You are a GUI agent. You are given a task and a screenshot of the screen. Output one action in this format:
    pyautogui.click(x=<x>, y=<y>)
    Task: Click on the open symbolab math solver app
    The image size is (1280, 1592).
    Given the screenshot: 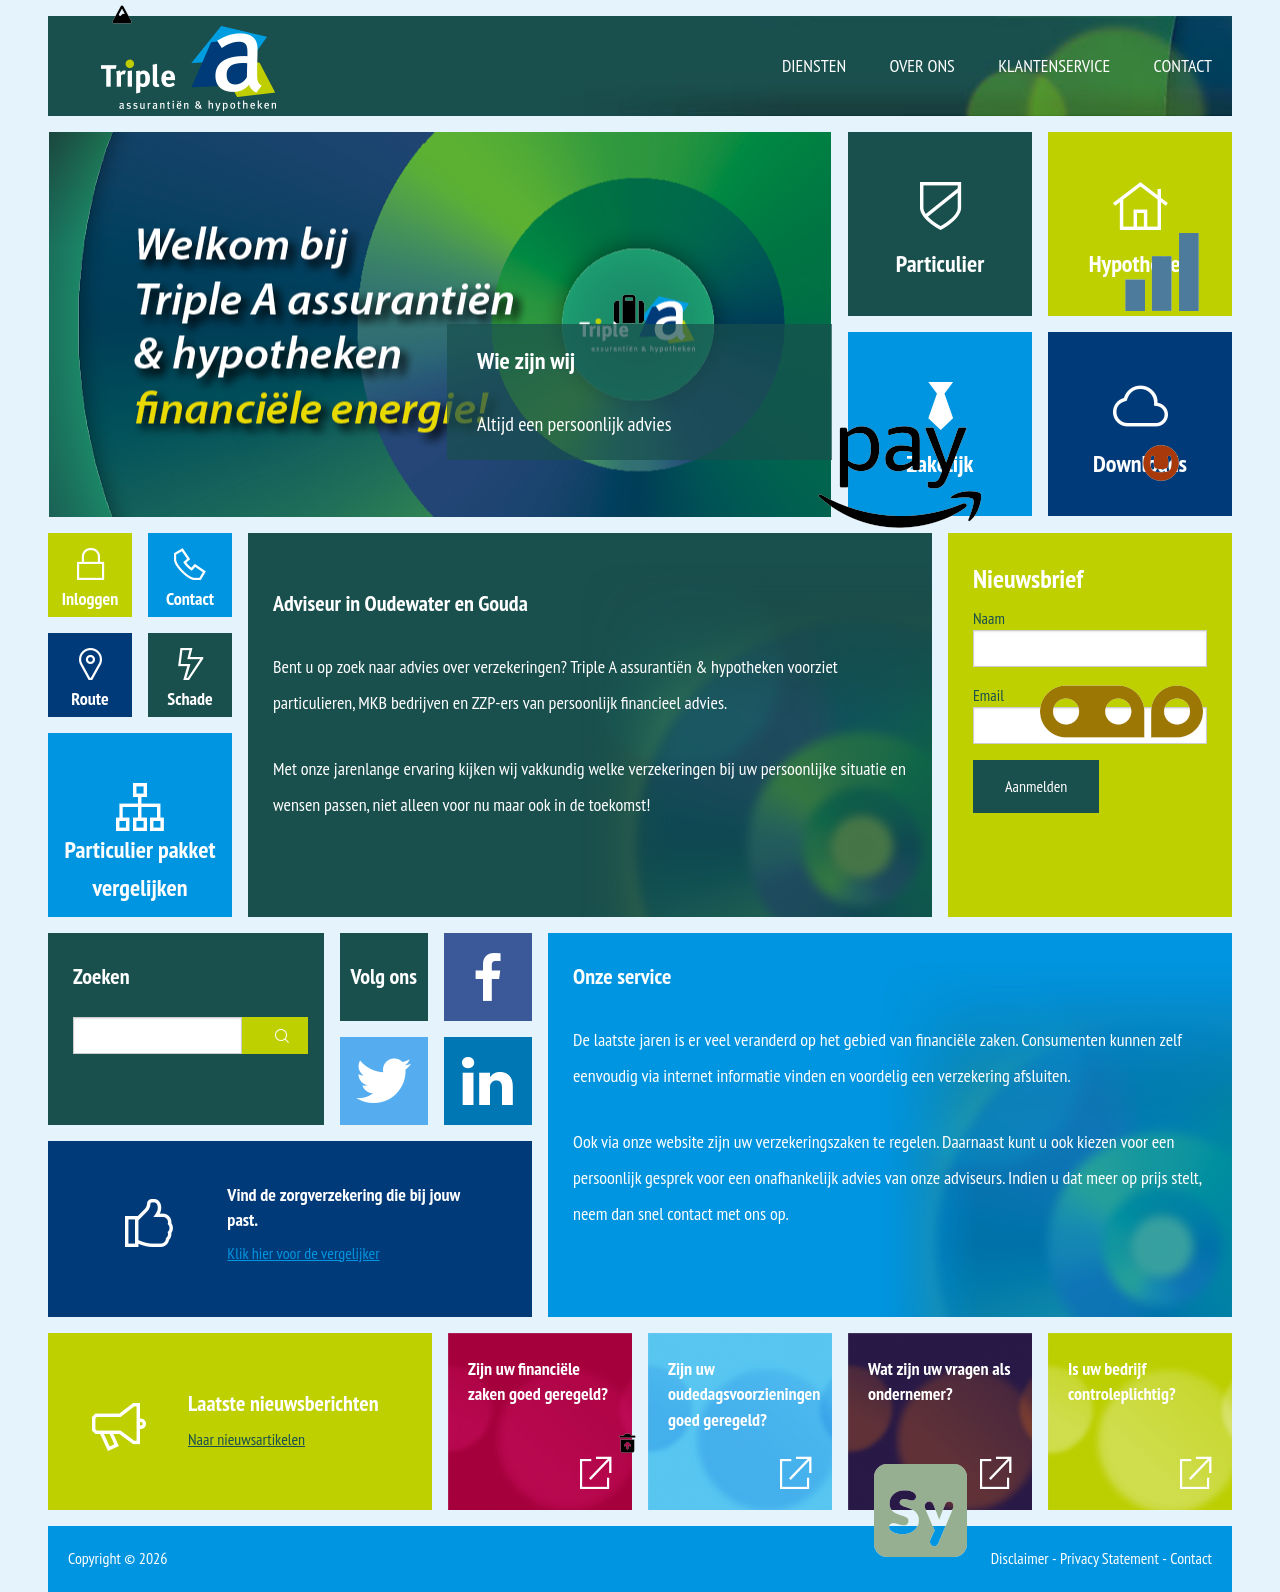 What is the action you would take?
    pyautogui.click(x=920, y=1510)
    